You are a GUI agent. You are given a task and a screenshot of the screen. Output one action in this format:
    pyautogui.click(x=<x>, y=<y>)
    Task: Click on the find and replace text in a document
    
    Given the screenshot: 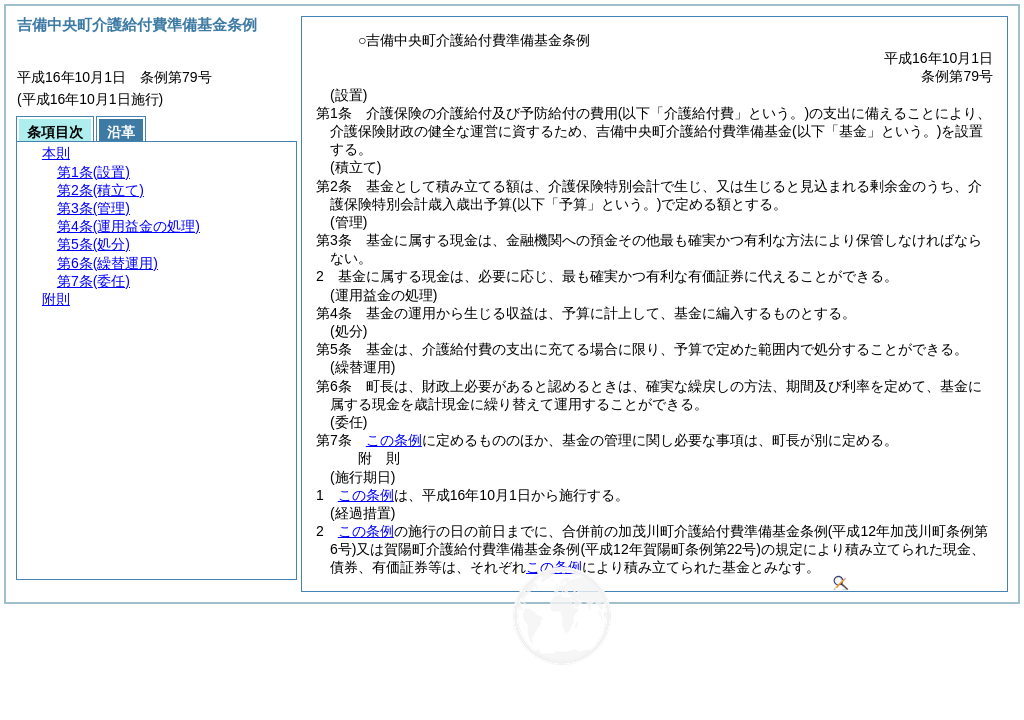 What is the action you would take?
    pyautogui.click(x=841, y=583)
    